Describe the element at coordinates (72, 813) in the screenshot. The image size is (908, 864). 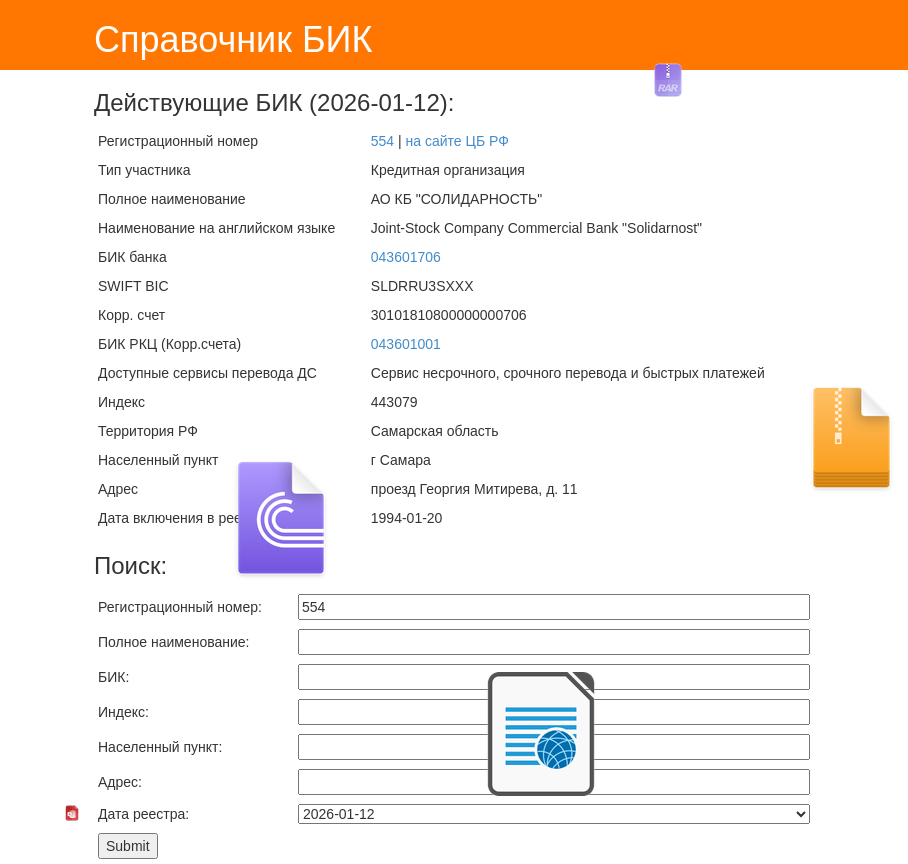
I see `microsoft access database file` at that location.